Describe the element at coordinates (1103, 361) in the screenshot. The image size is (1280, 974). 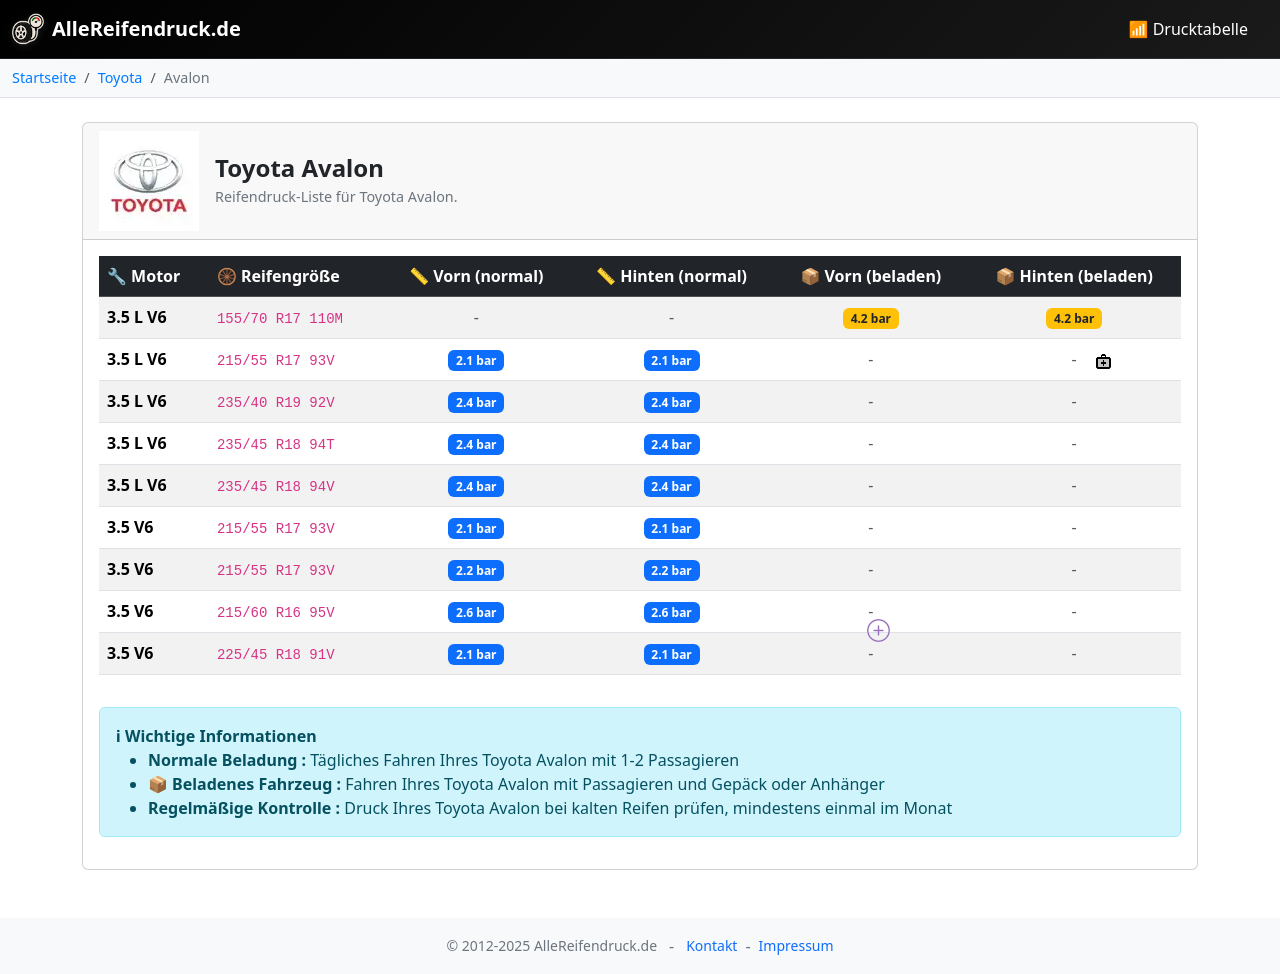
I see `access medical services or healthcare information` at that location.